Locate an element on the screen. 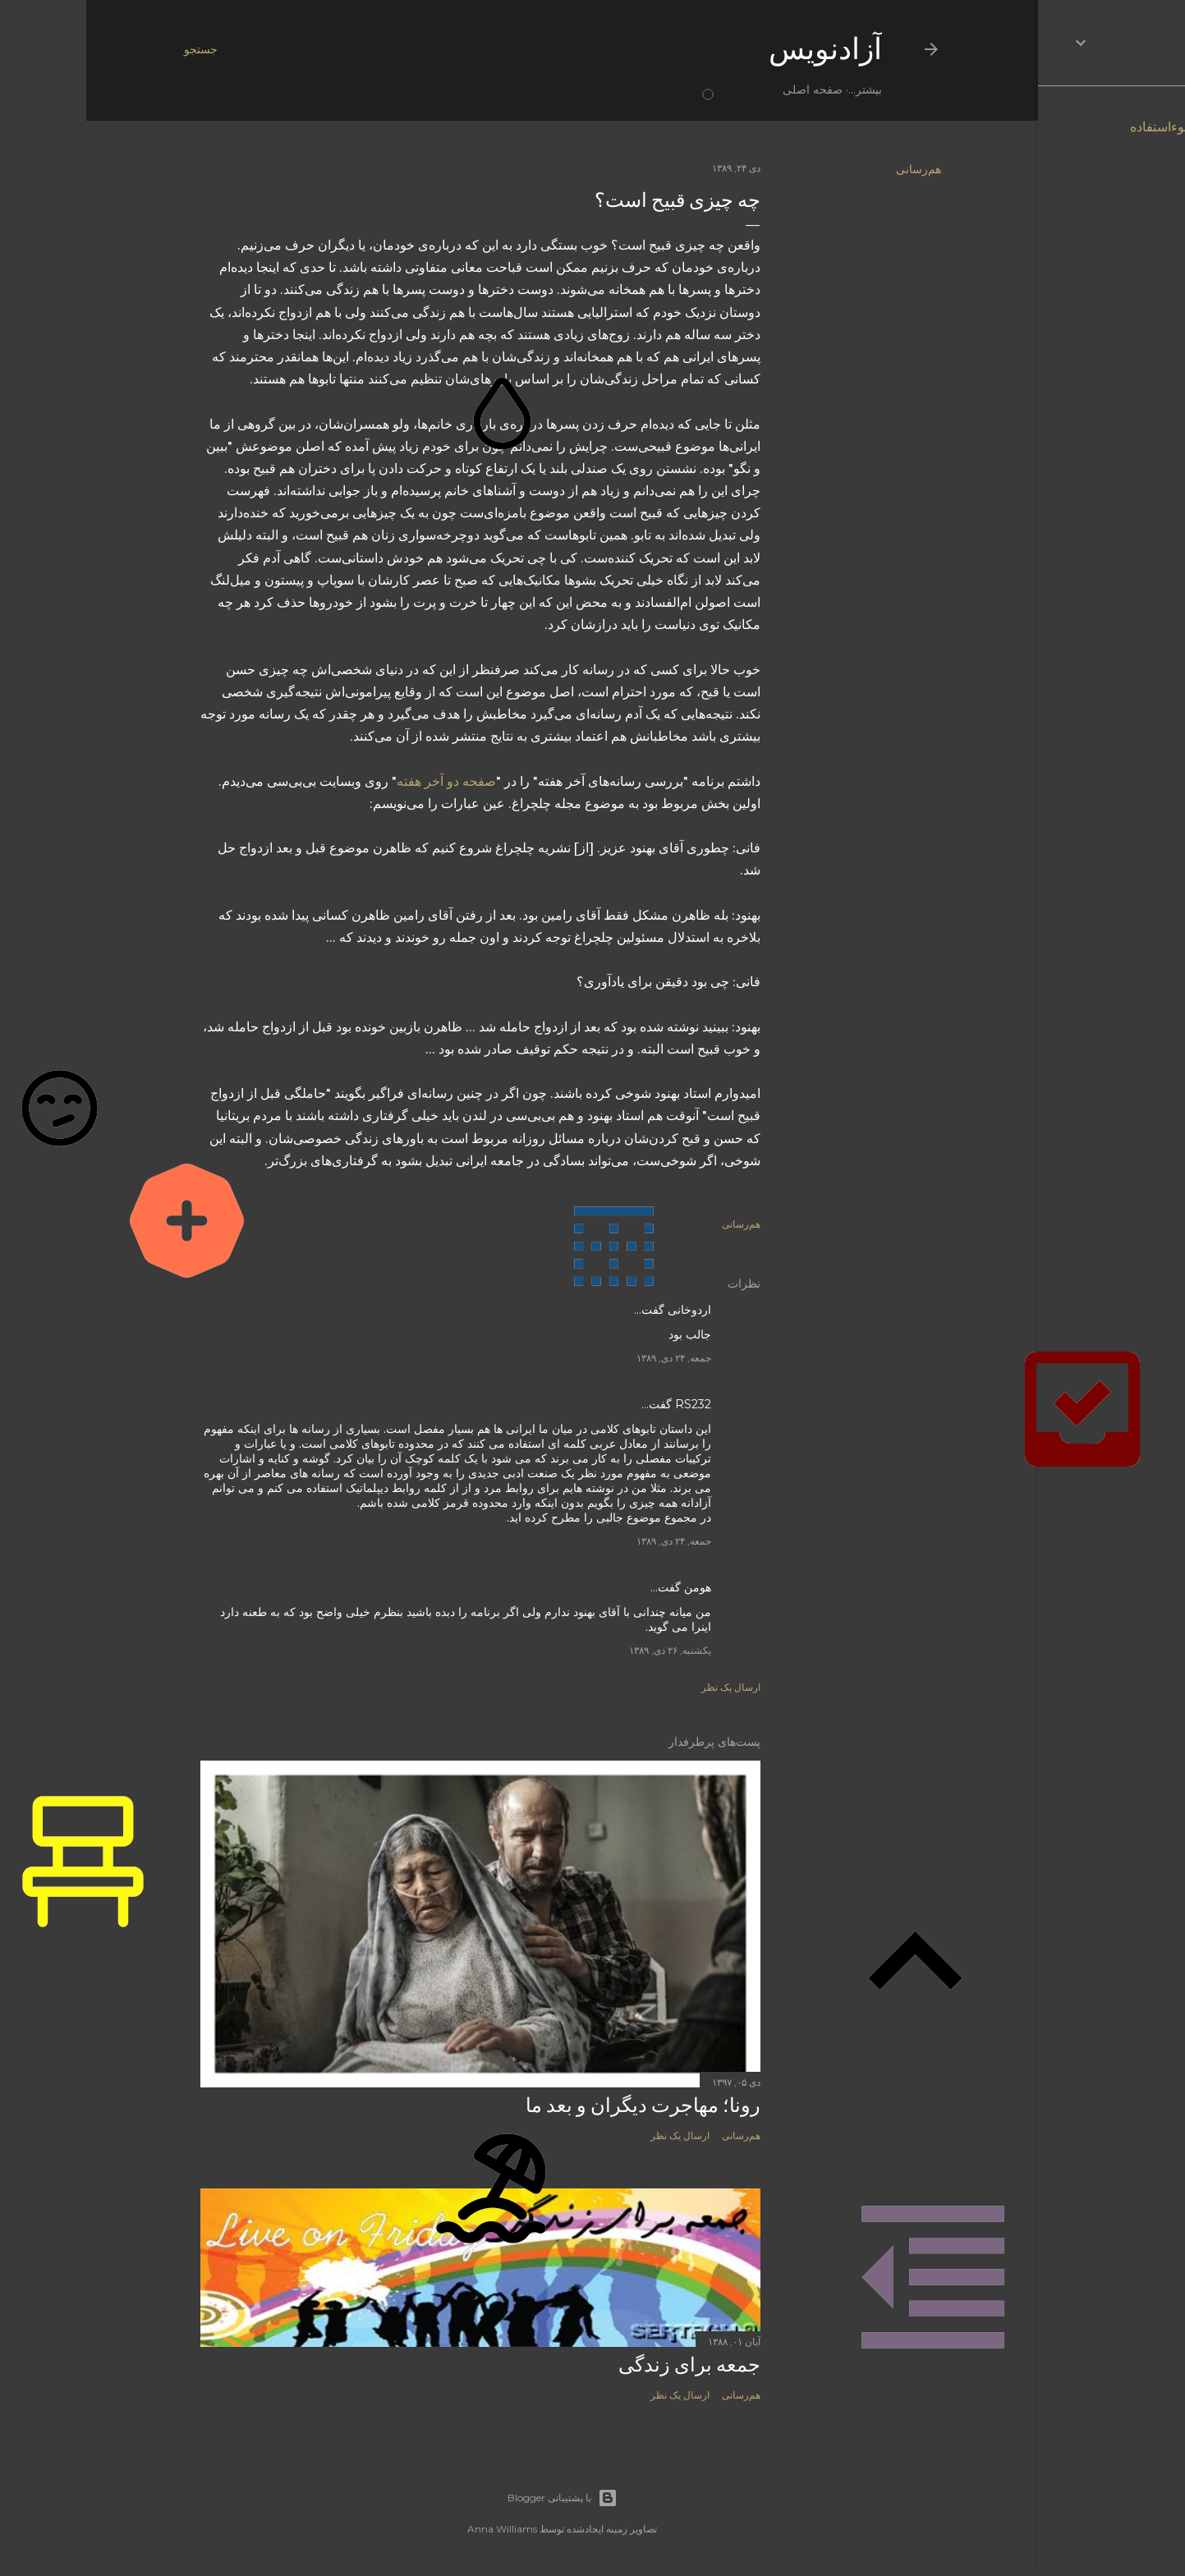  browse furniture or seating options is located at coordinates (83, 1862).